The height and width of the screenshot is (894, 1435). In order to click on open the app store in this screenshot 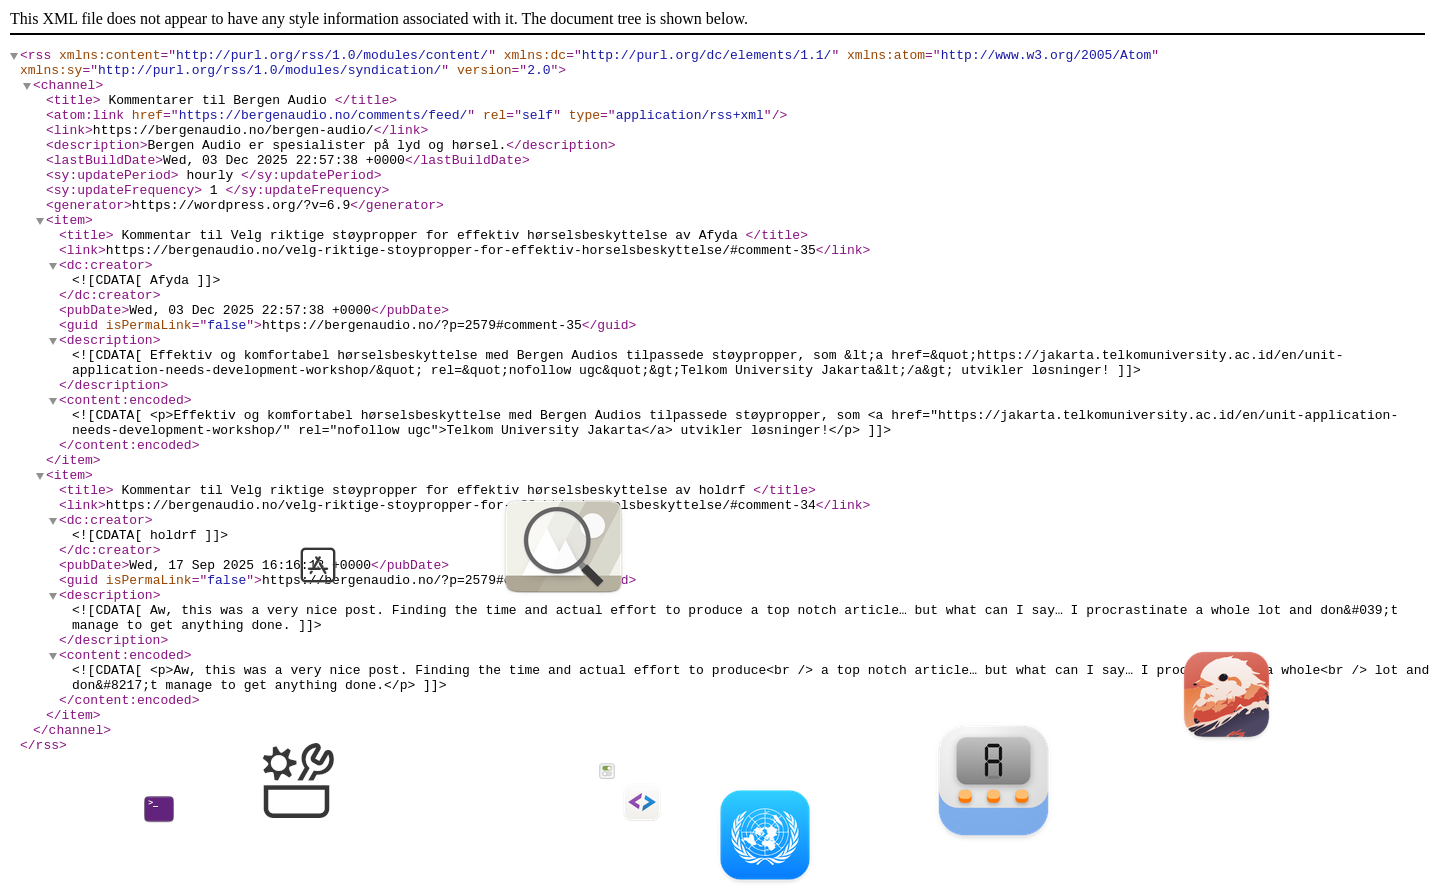, I will do `click(318, 565)`.